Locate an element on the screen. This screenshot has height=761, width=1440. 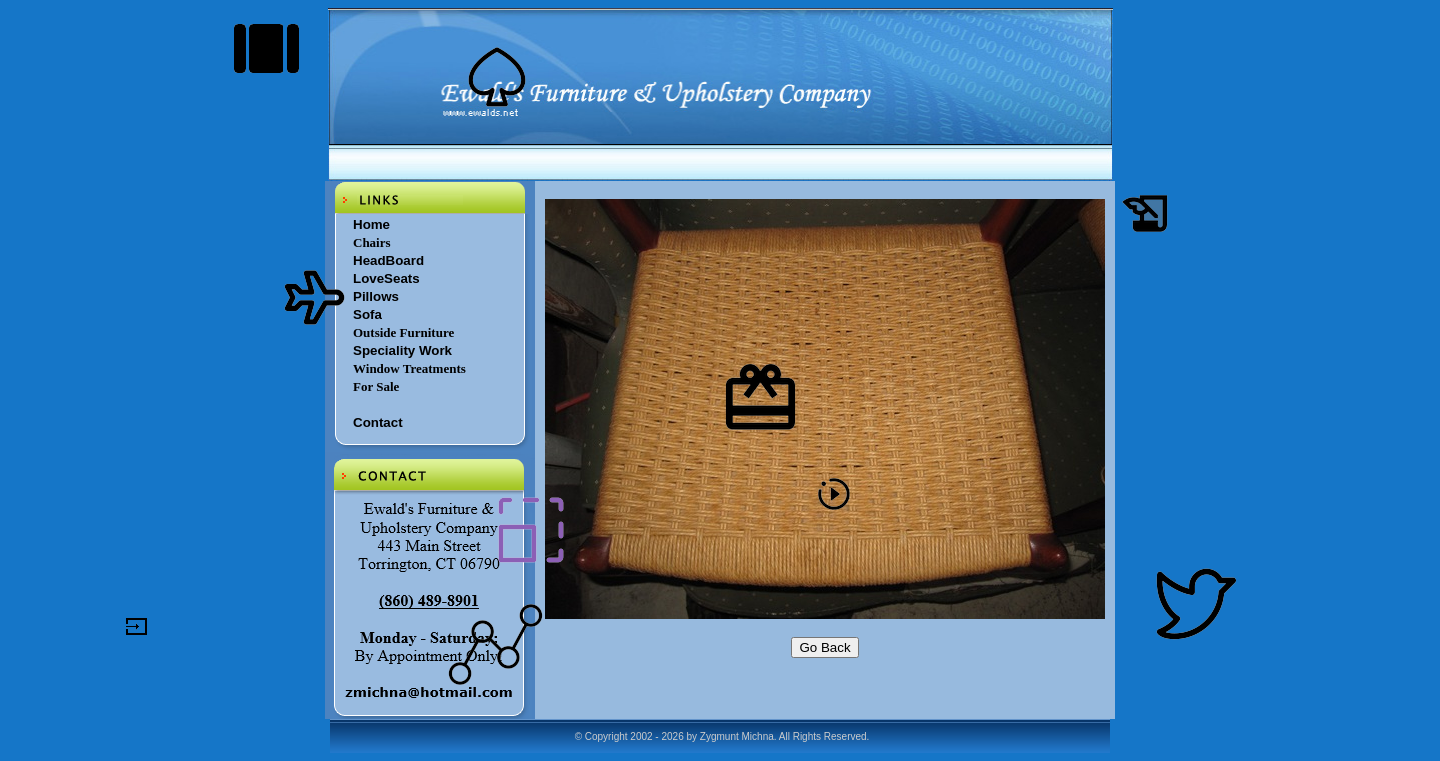
redeem a gift card or voucher is located at coordinates (760, 398).